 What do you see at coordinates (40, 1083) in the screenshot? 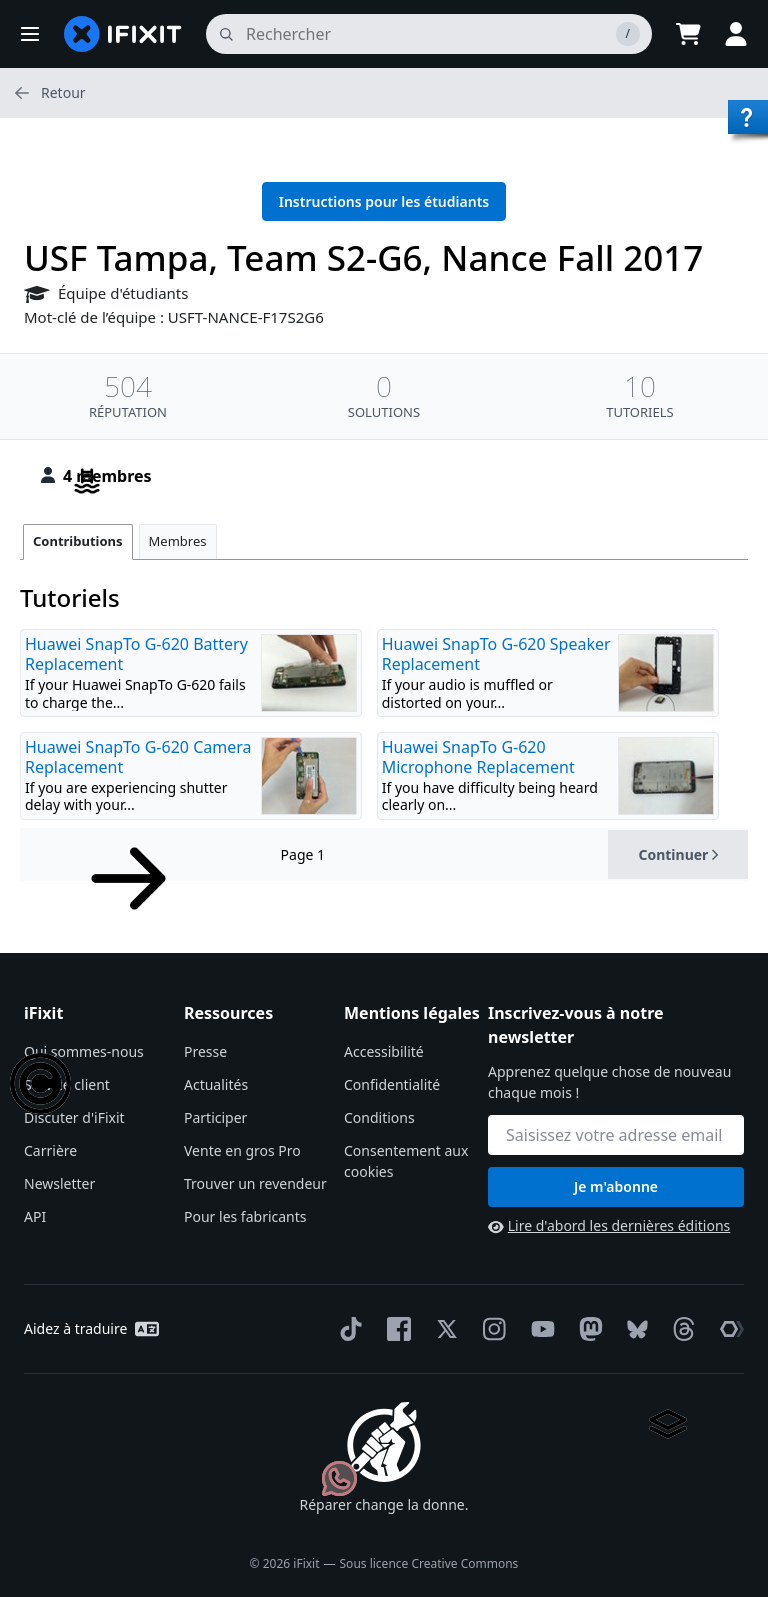
I see `indicates copyrighted content` at bounding box center [40, 1083].